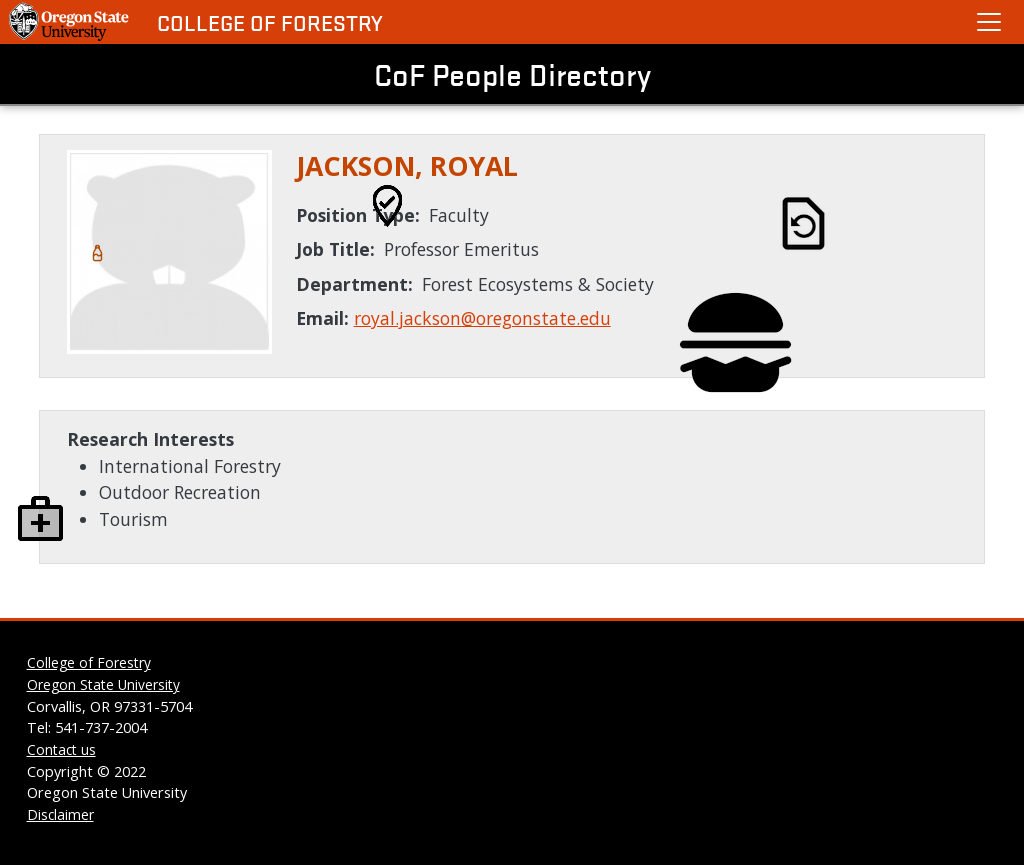  What do you see at coordinates (387, 205) in the screenshot?
I see `confirm or select a location` at bounding box center [387, 205].